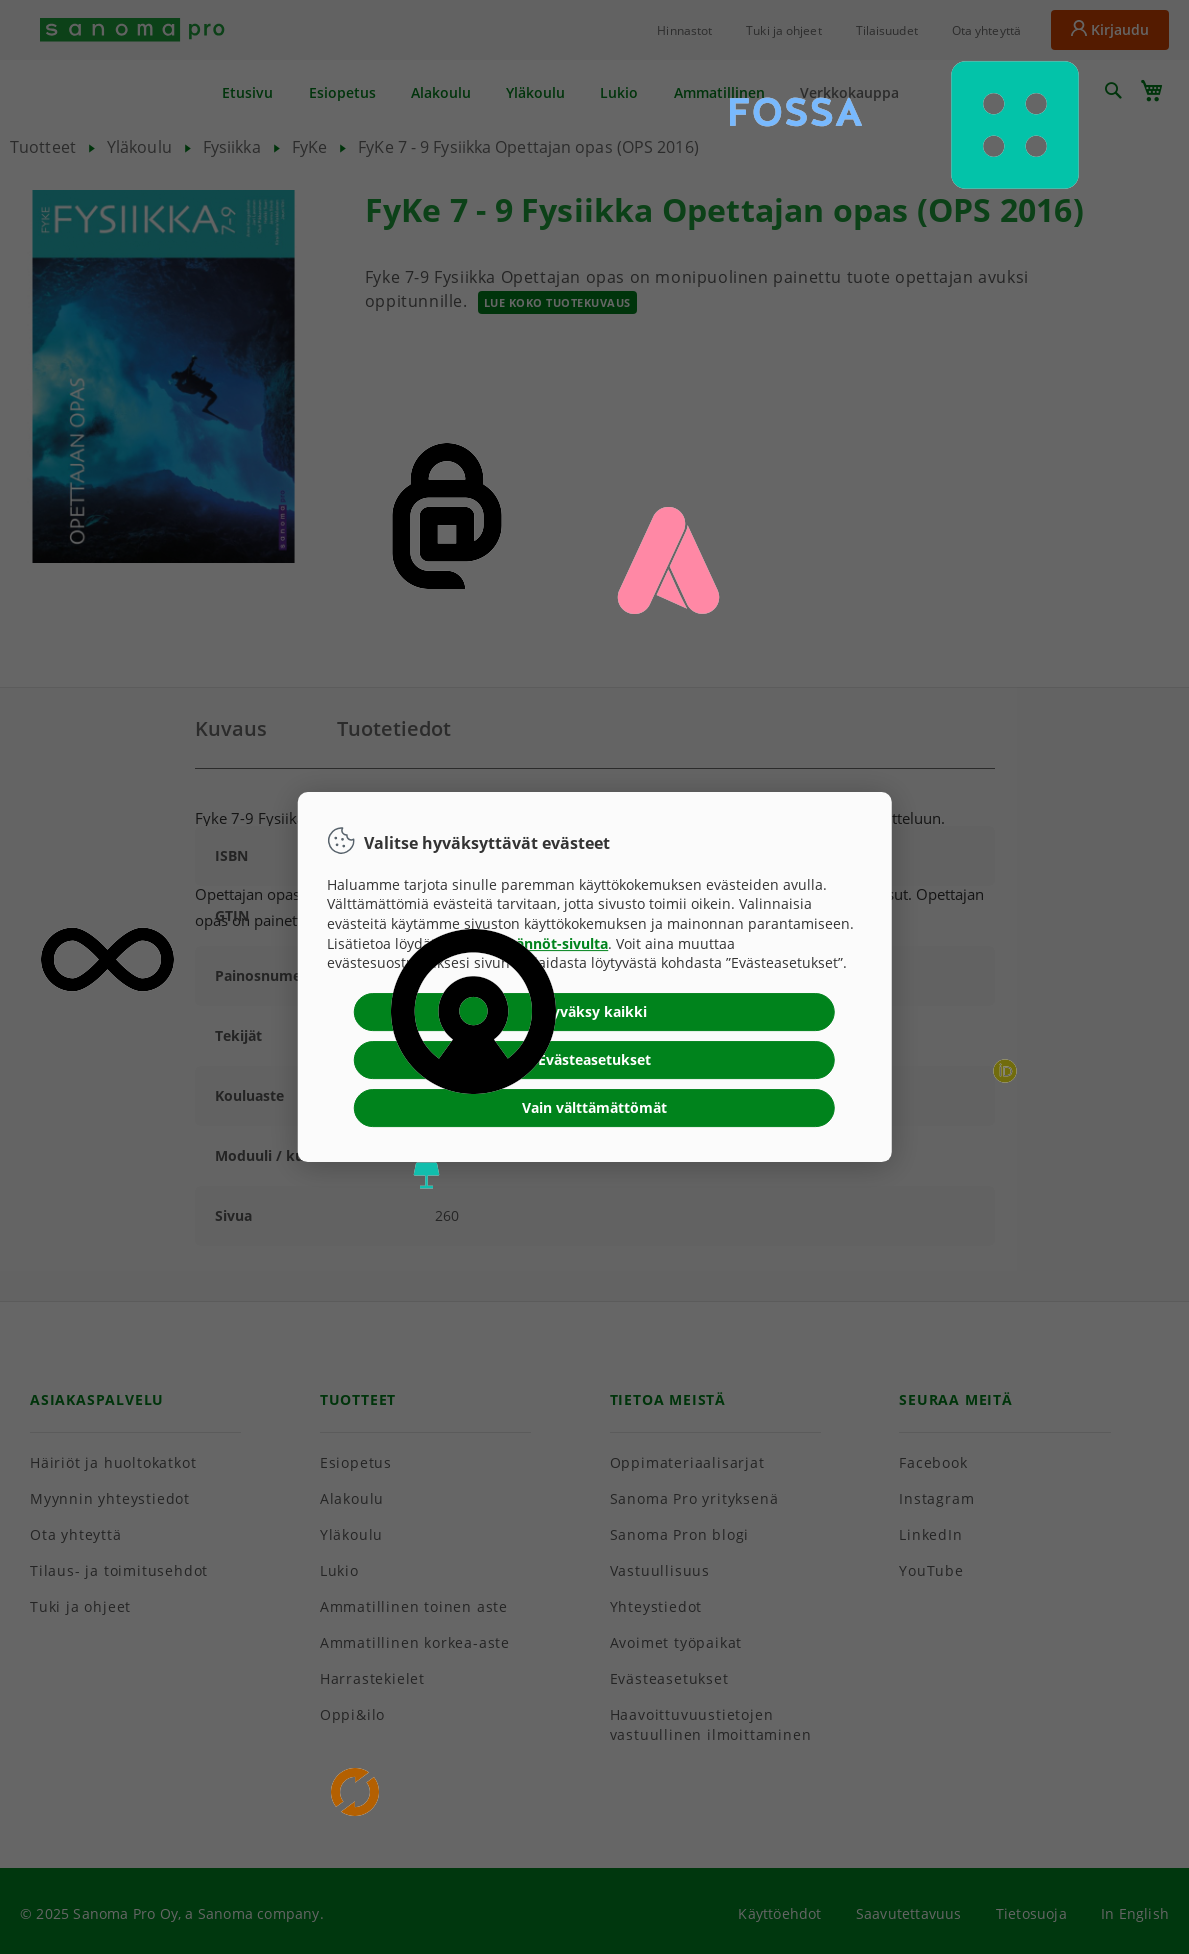 This screenshot has width=1189, height=1954. Describe the element at coordinates (426, 1175) in the screenshot. I see `open keynote presentation app` at that location.